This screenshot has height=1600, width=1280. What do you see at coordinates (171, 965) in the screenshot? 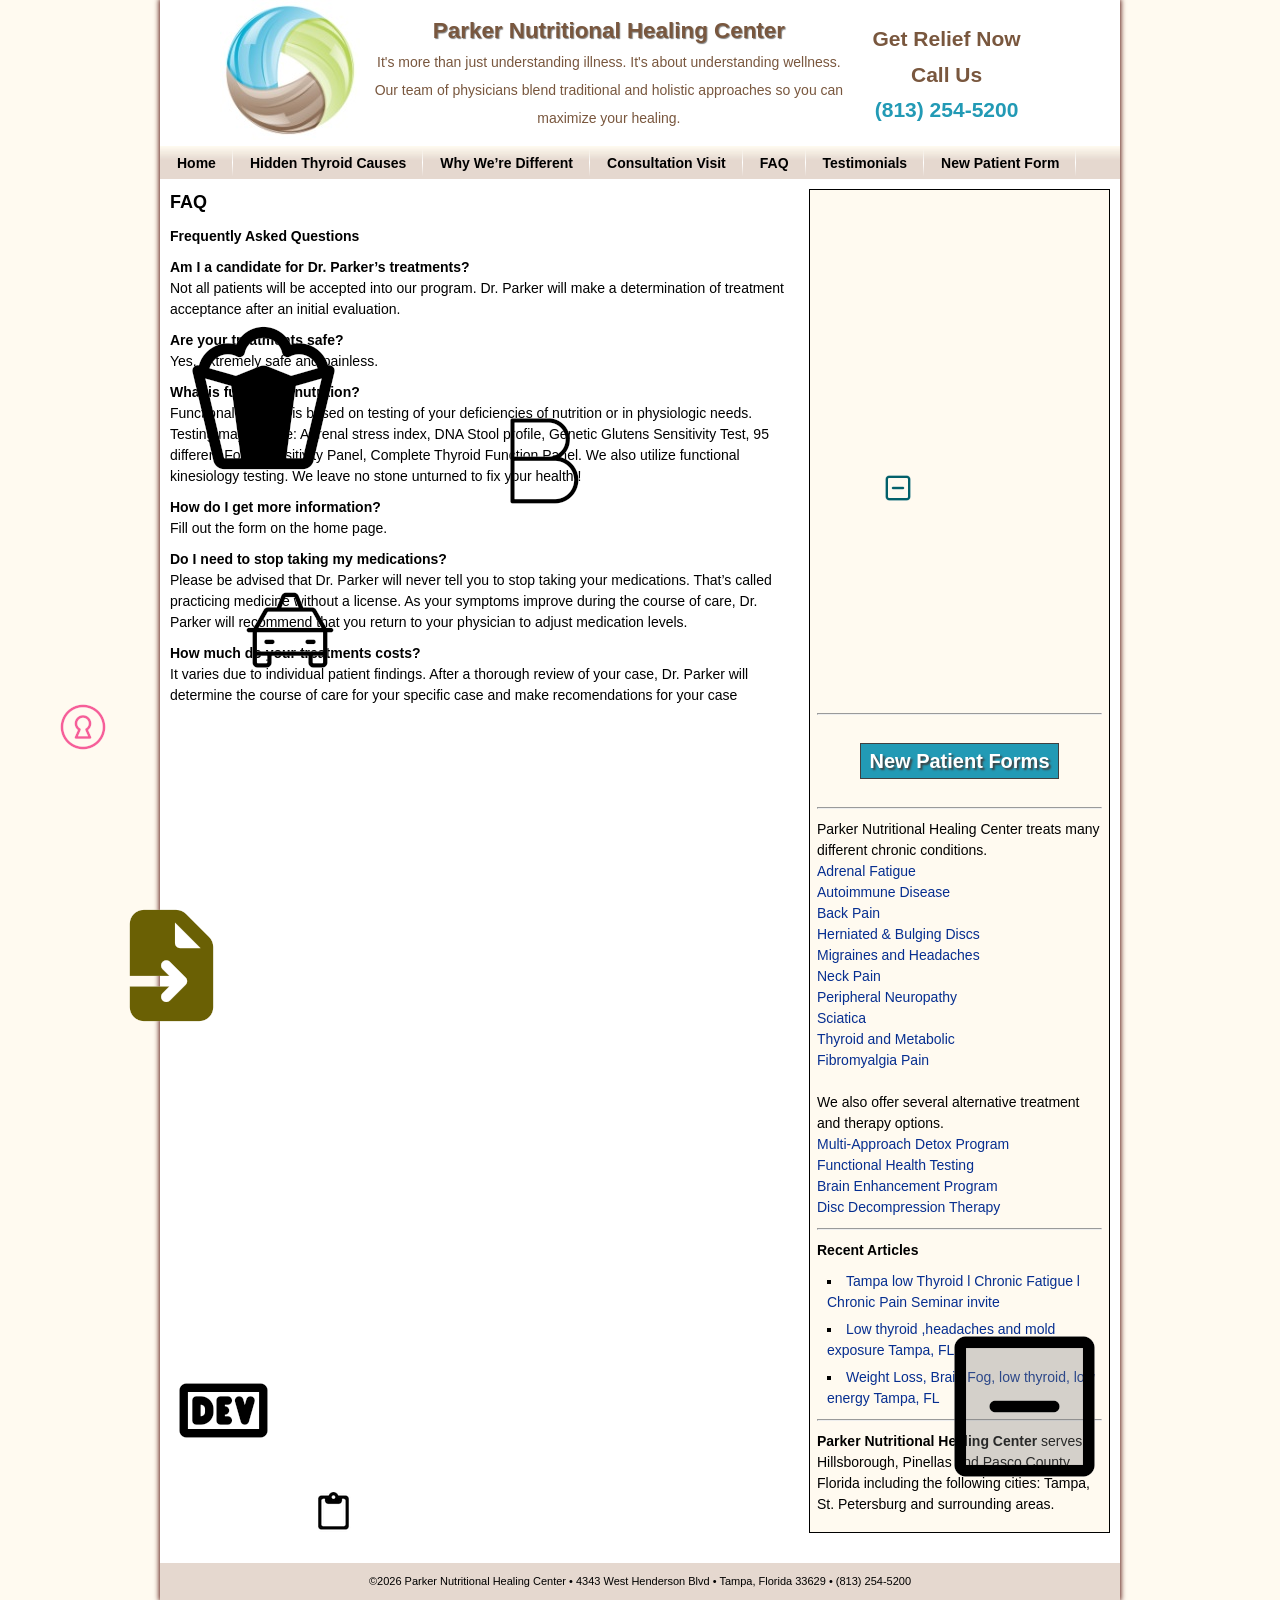
I see `import file or document` at bounding box center [171, 965].